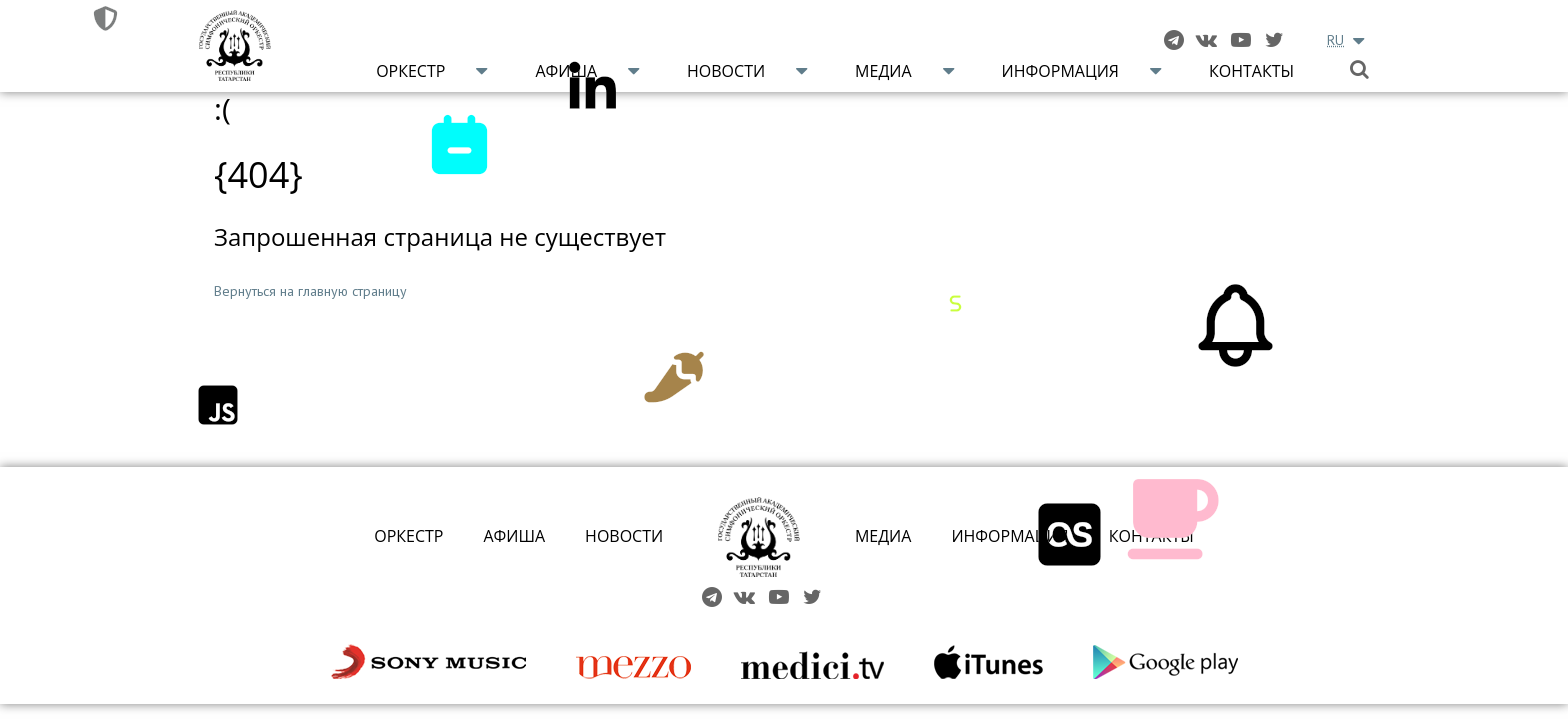 The height and width of the screenshot is (720, 1568). What do you see at coordinates (459, 146) in the screenshot?
I see `remove an event from your calendar` at bounding box center [459, 146].